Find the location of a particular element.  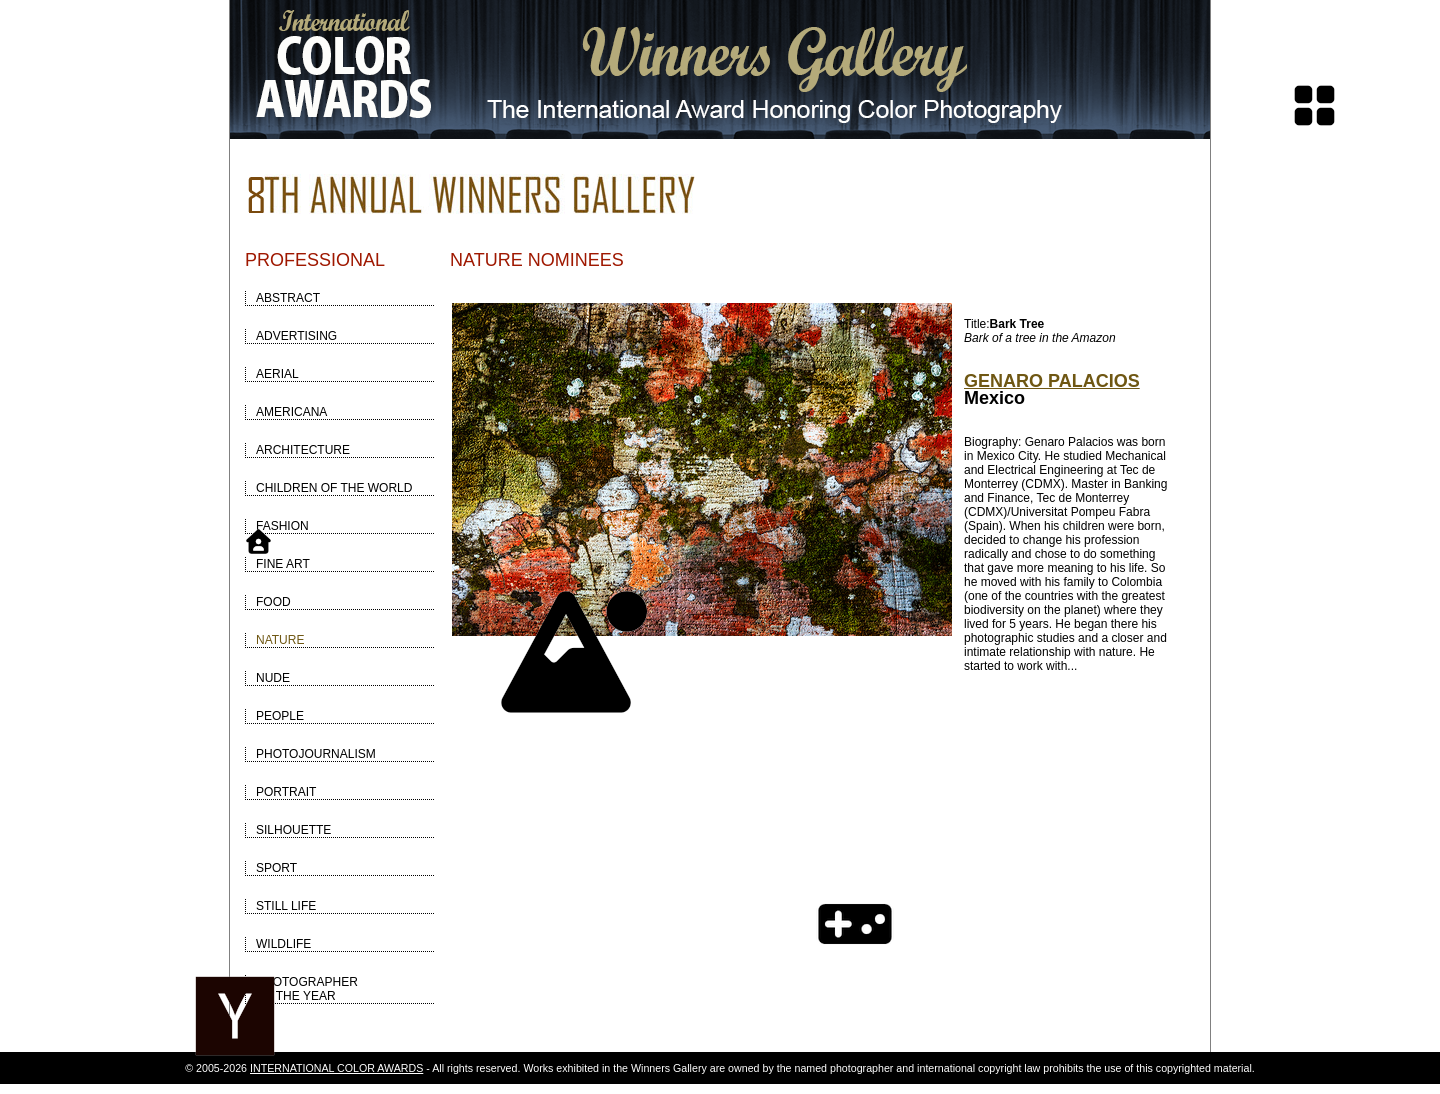

access games or gaming features is located at coordinates (855, 924).